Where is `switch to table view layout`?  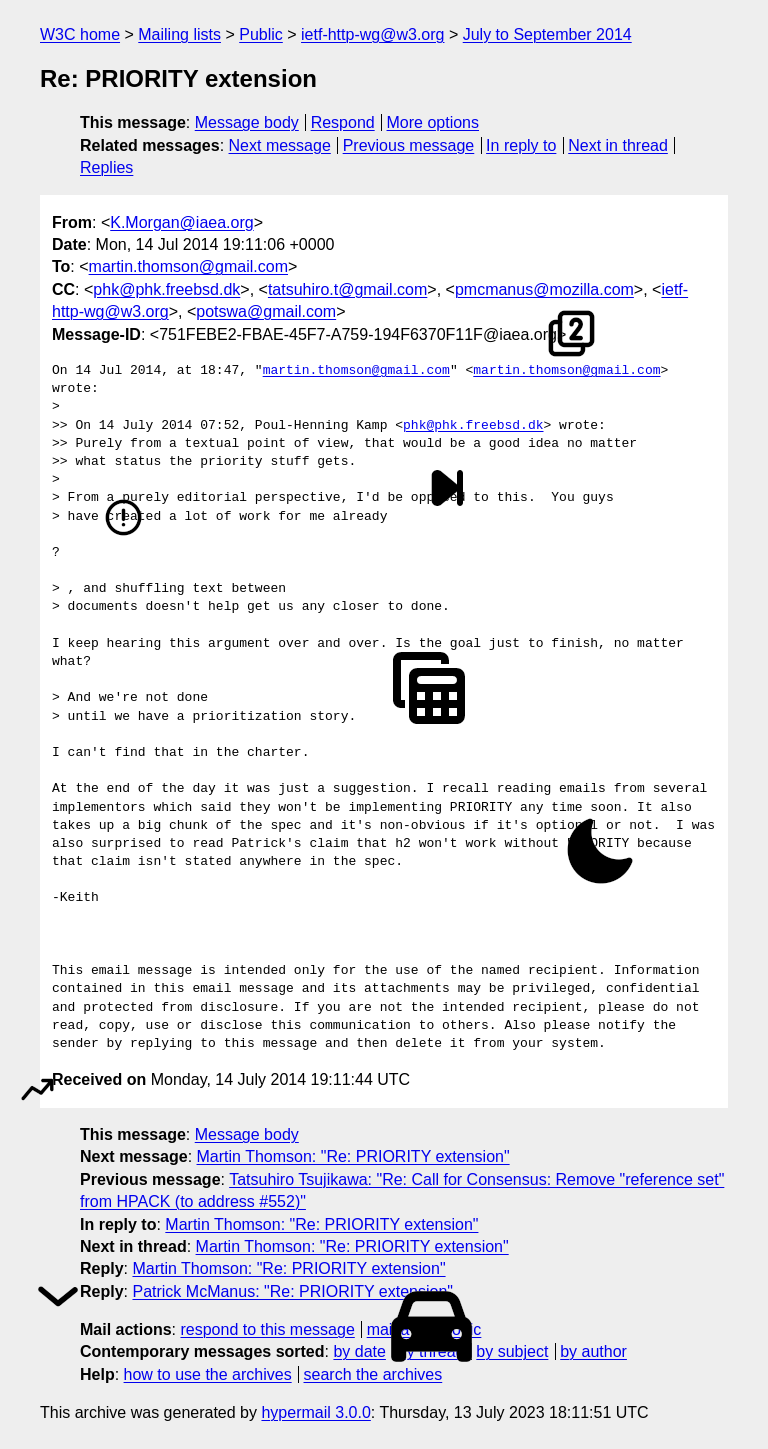
switch to table view layout is located at coordinates (429, 688).